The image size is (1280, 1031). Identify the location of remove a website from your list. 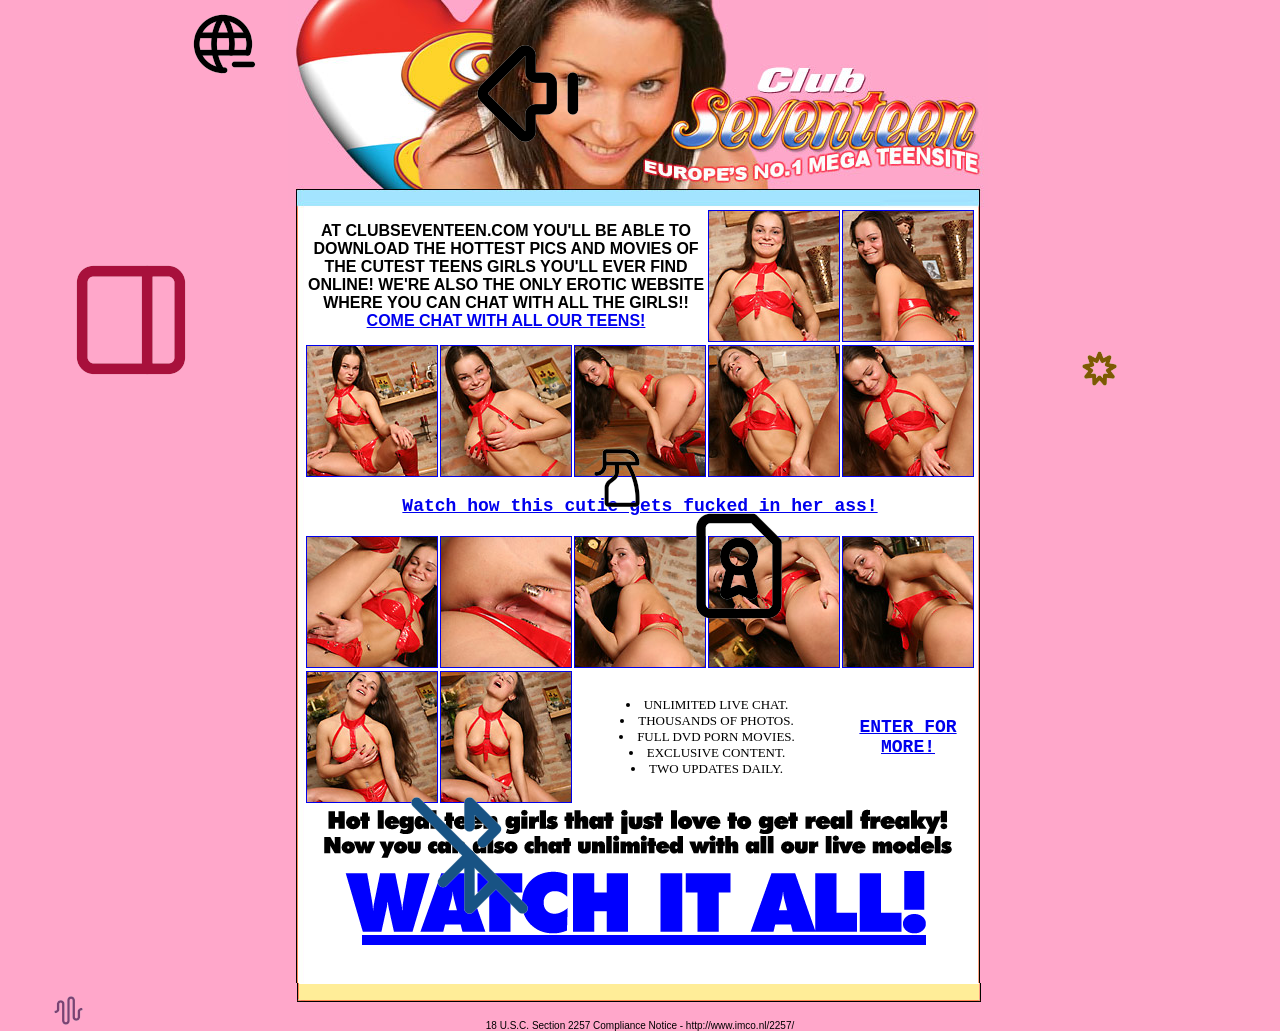
(223, 44).